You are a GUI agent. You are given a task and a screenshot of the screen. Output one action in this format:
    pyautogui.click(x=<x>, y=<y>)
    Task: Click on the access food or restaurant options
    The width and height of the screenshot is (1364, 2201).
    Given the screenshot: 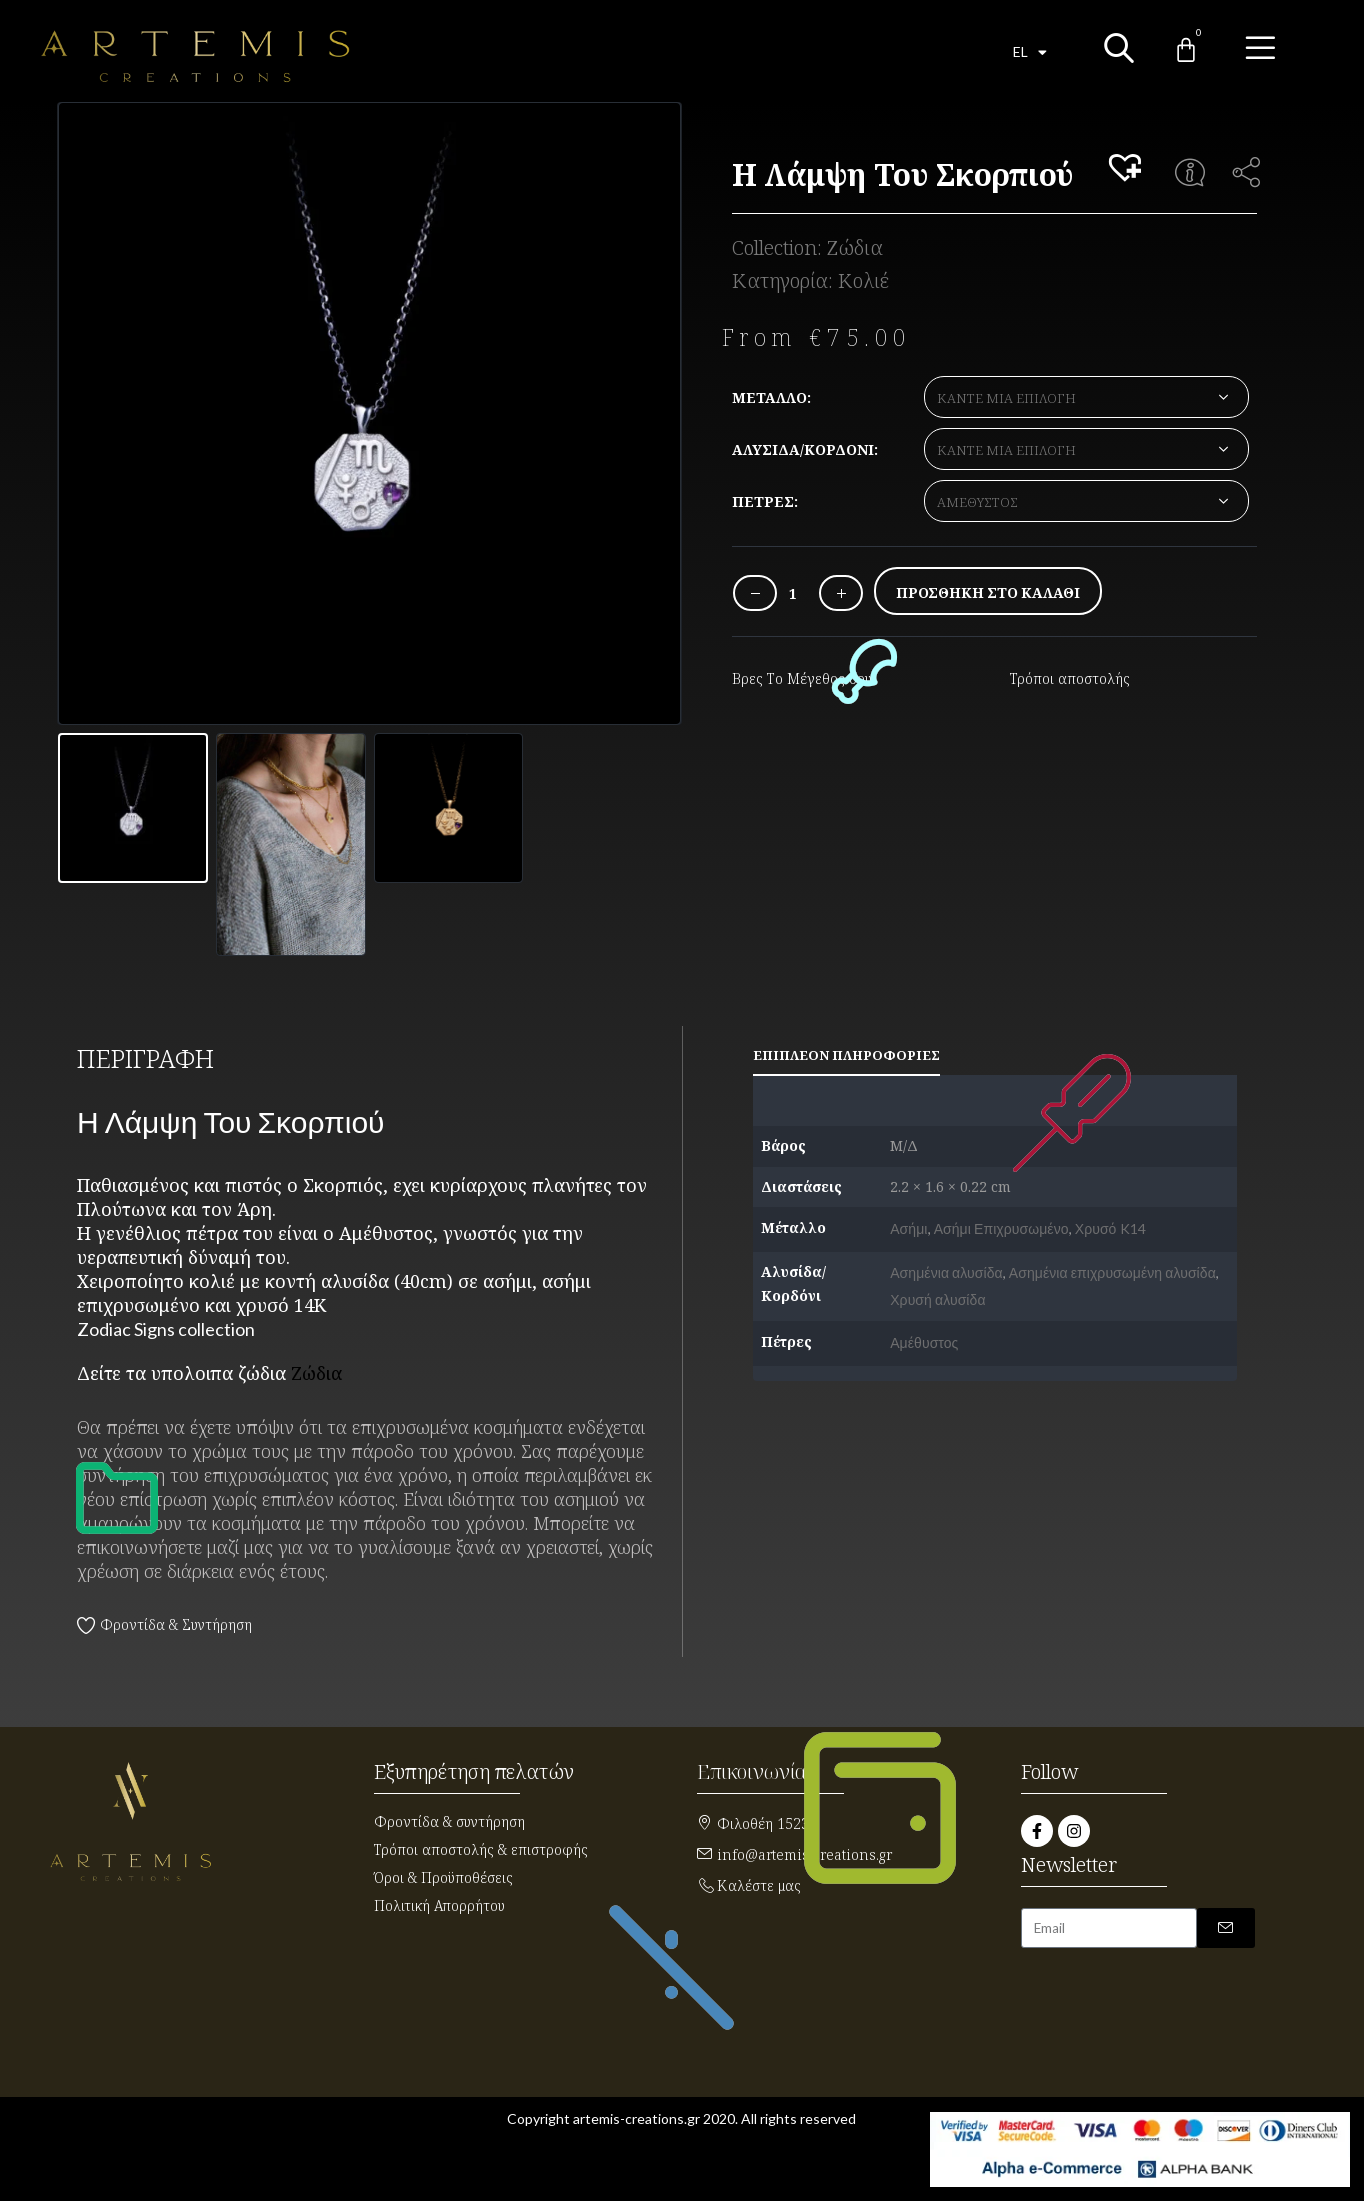 What is the action you would take?
    pyautogui.click(x=864, y=671)
    